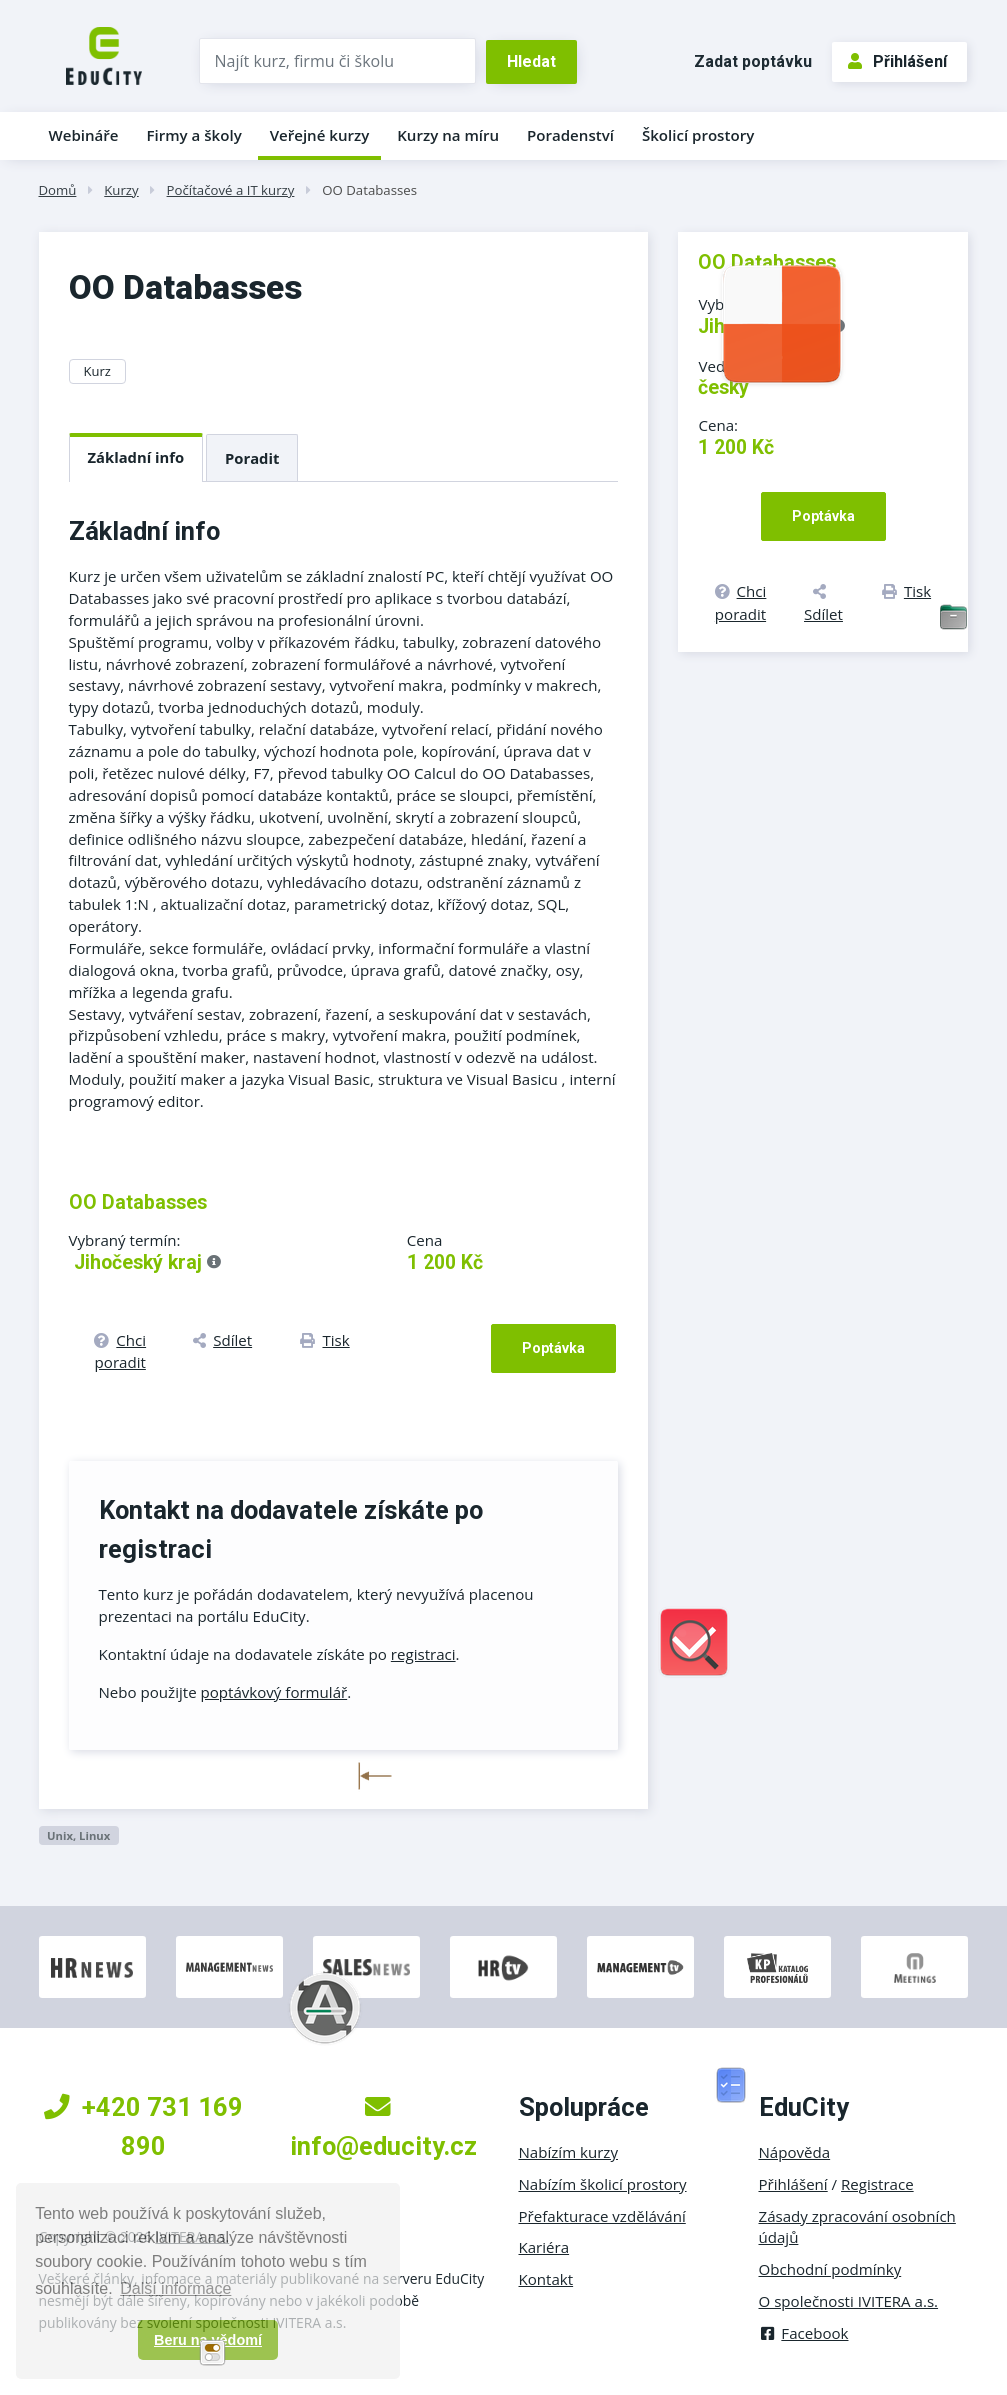  Describe the element at coordinates (953, 616) in the screenshot. I see `open file manager application` at that location.